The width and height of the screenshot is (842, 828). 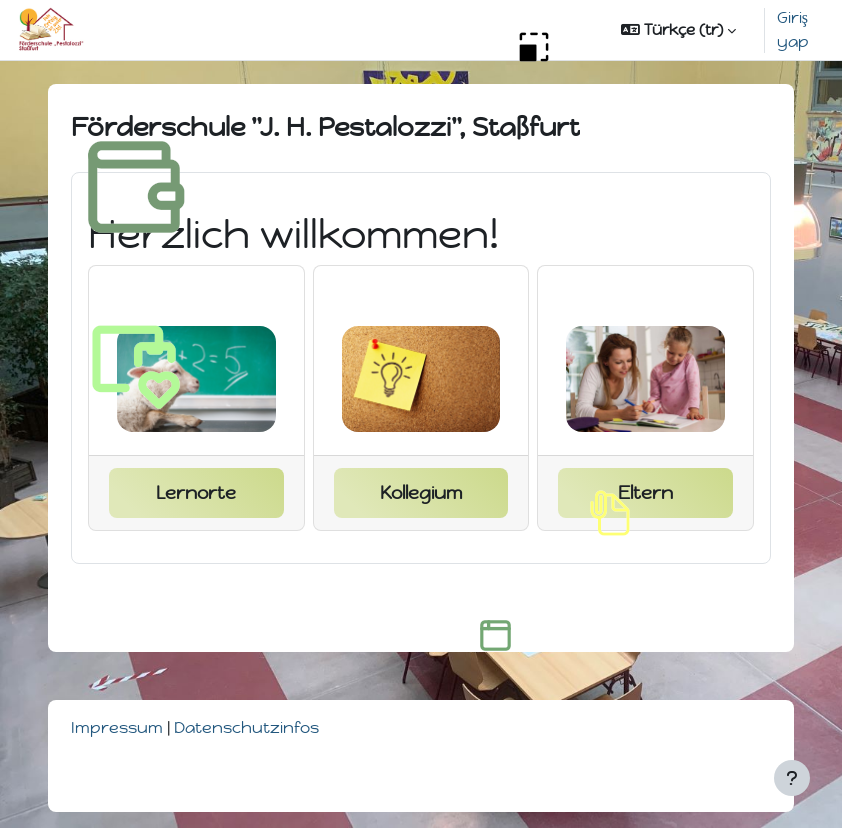 What do you see at coordinates (134, 363) in the screenshot?
I see `favorite or like a connected device` at bounding box center [134, 363].